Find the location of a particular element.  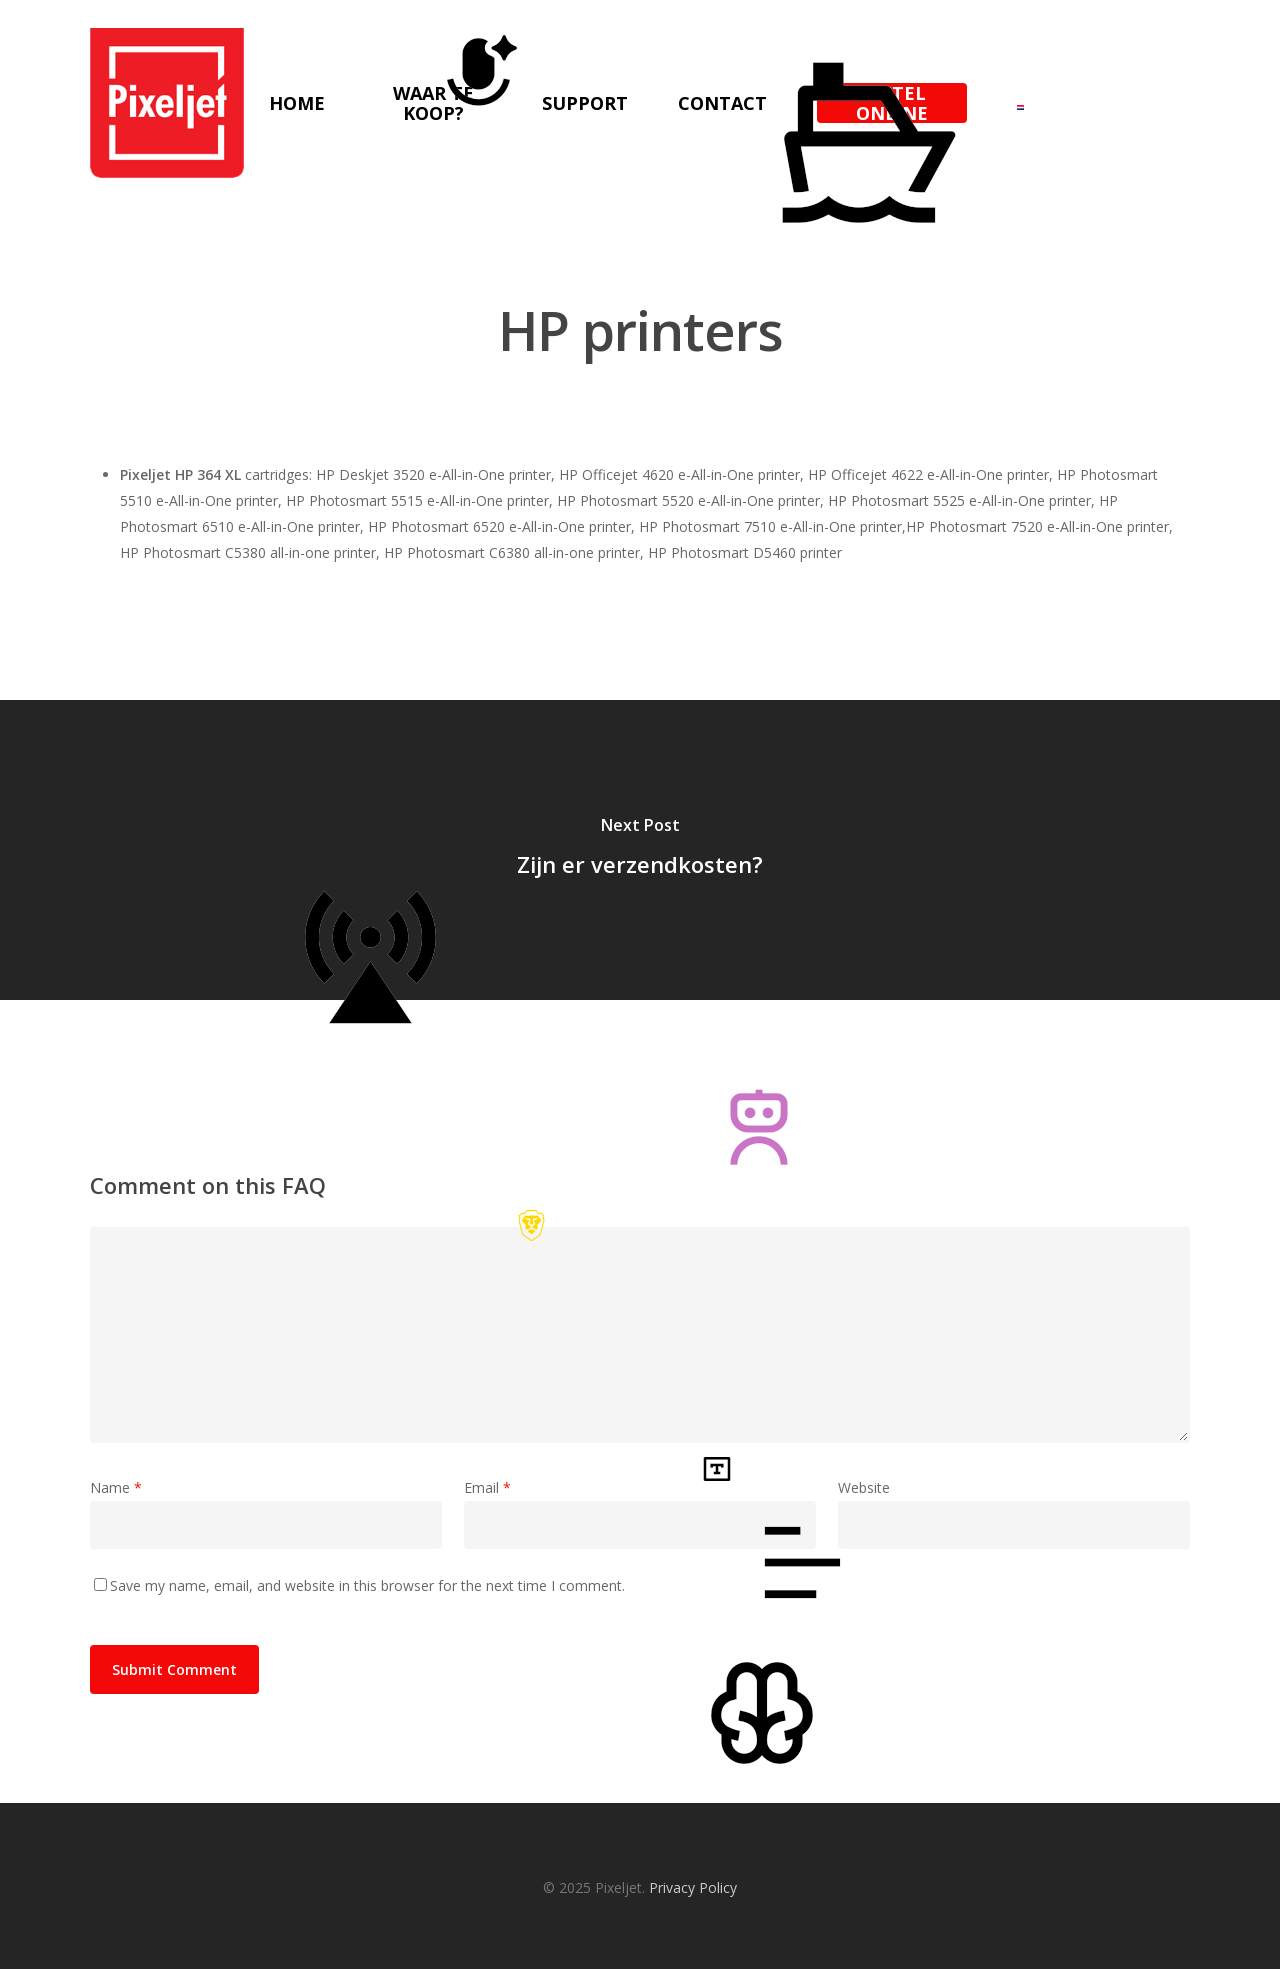

view nearby ports or maritime locations is located at coordinates (866, 146).